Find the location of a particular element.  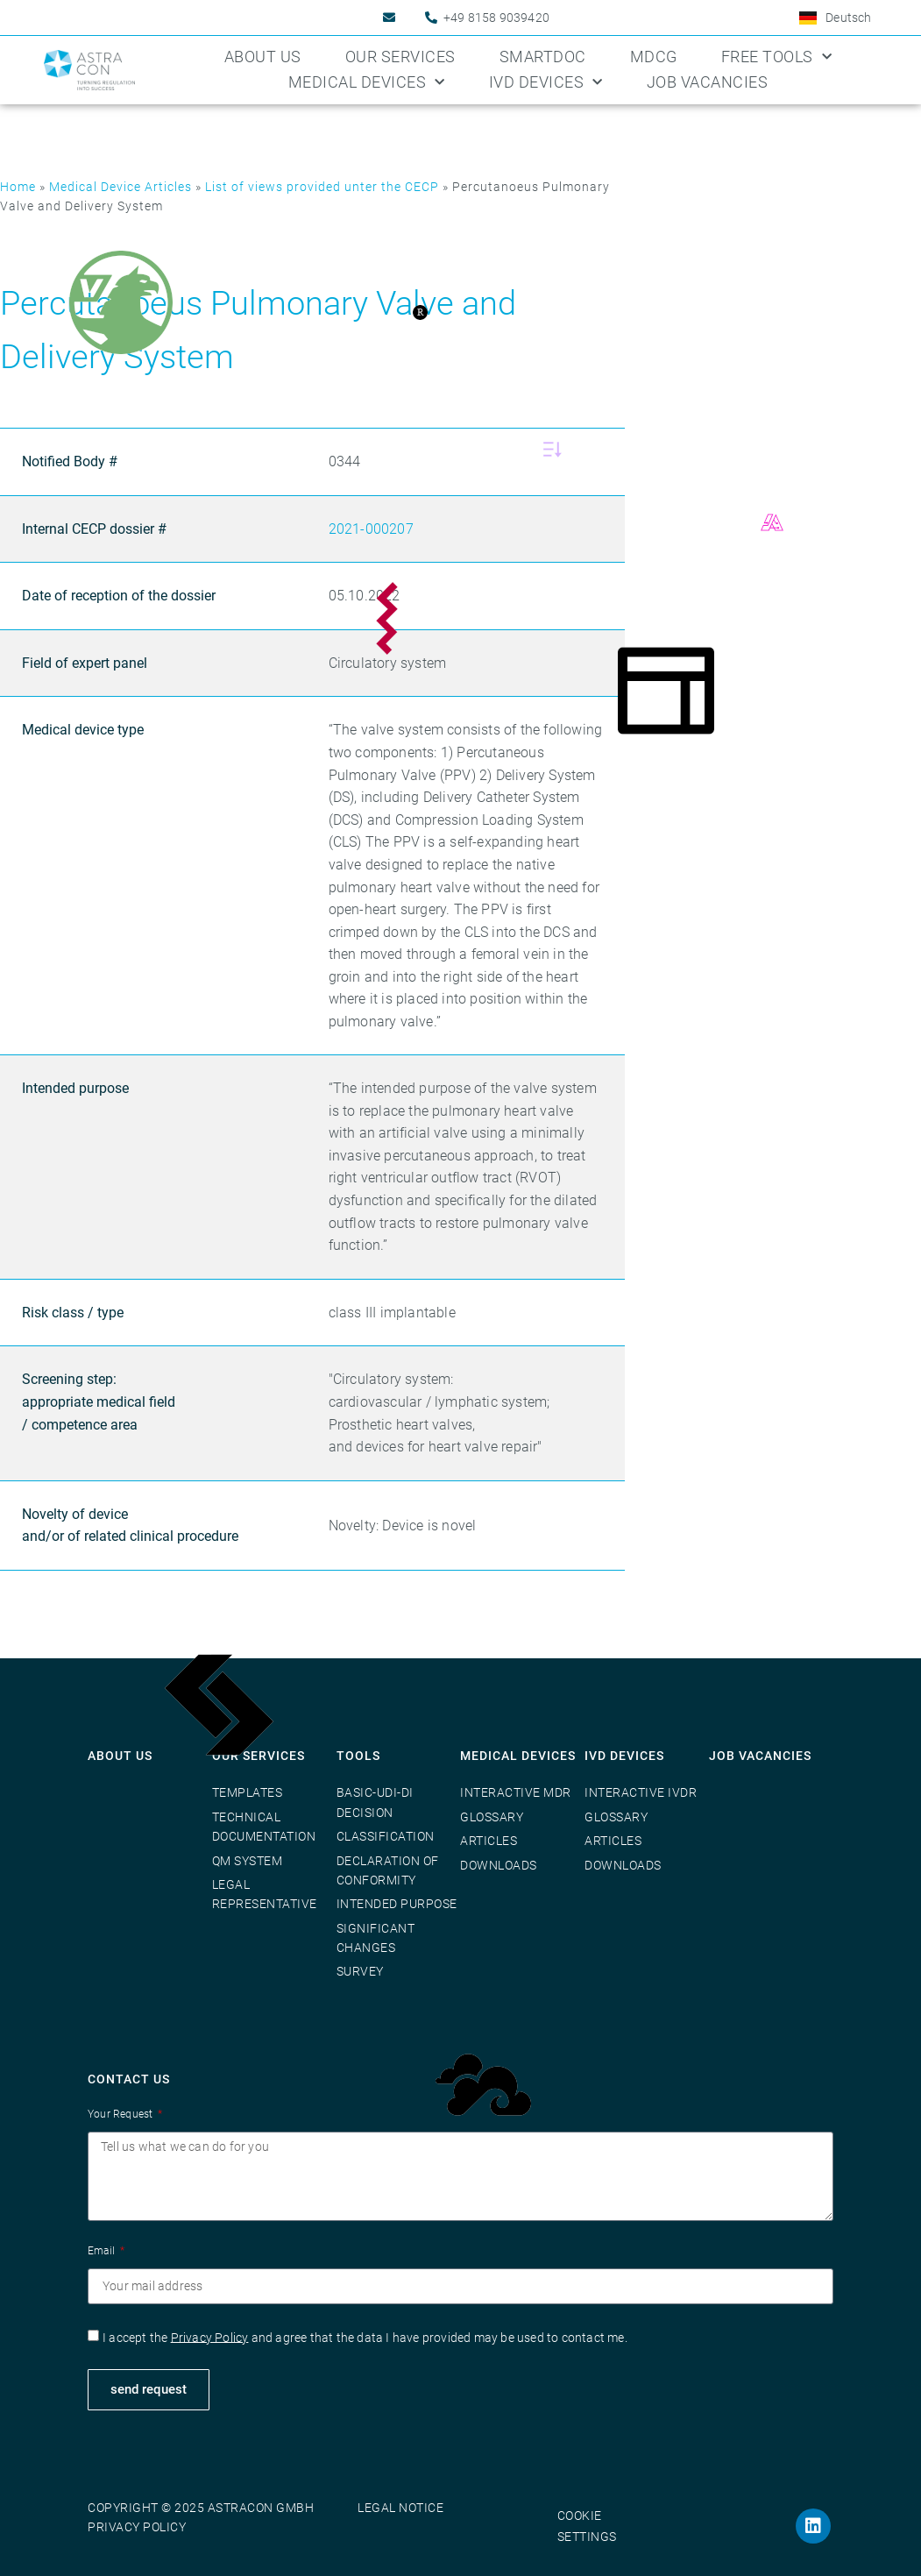

vauxhall motors brand logo is located at coordinates (121, 302).